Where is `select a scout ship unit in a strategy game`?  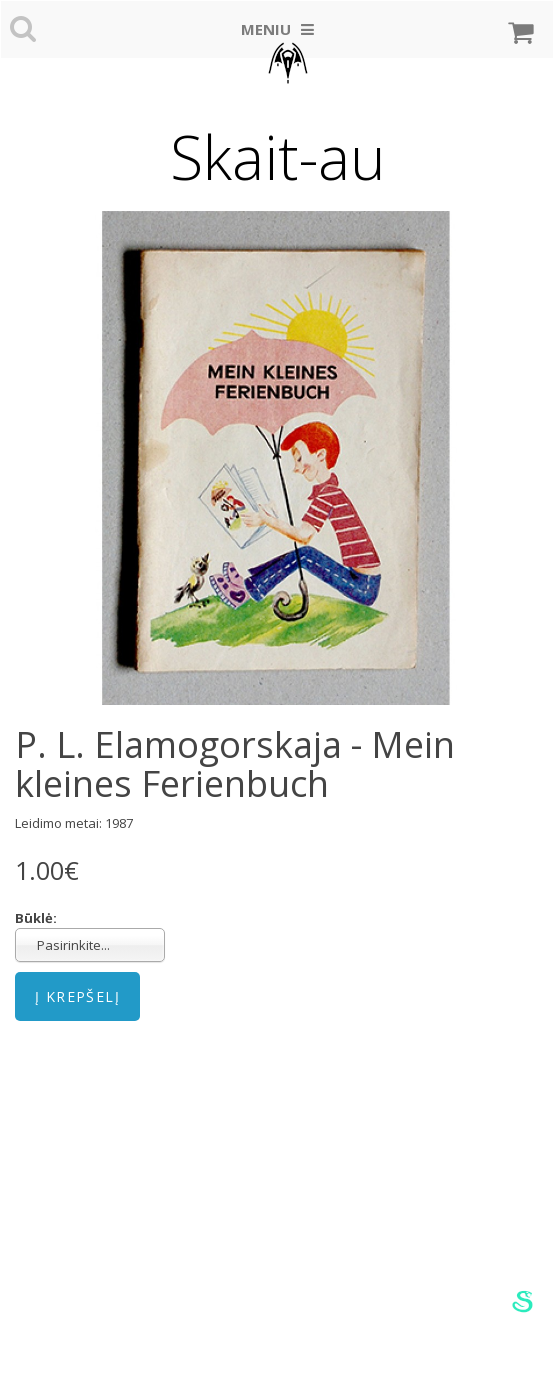 select a scout ship unit in a strategy game is located at coordinates (288, 63).